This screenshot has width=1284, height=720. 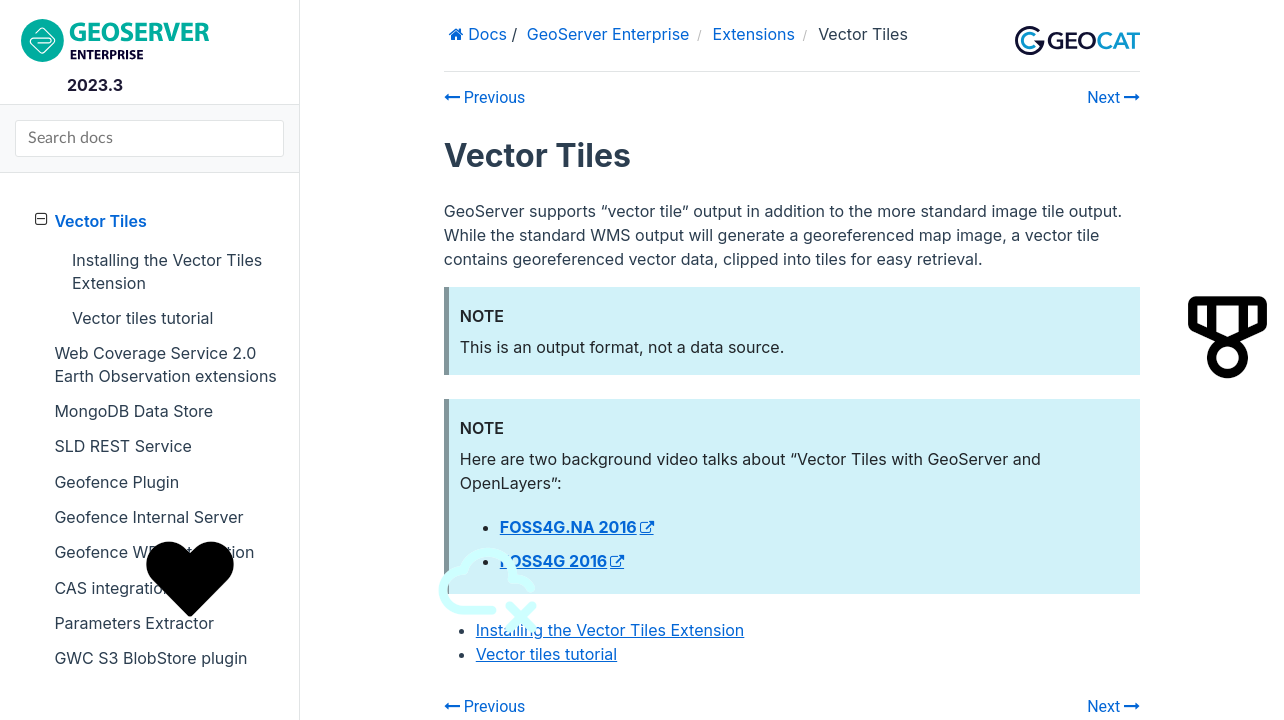 What do you see at coordinates (487, 583) in the screenshot?
I see `disconnect from cloud storage` at bounding box center [487, 583].